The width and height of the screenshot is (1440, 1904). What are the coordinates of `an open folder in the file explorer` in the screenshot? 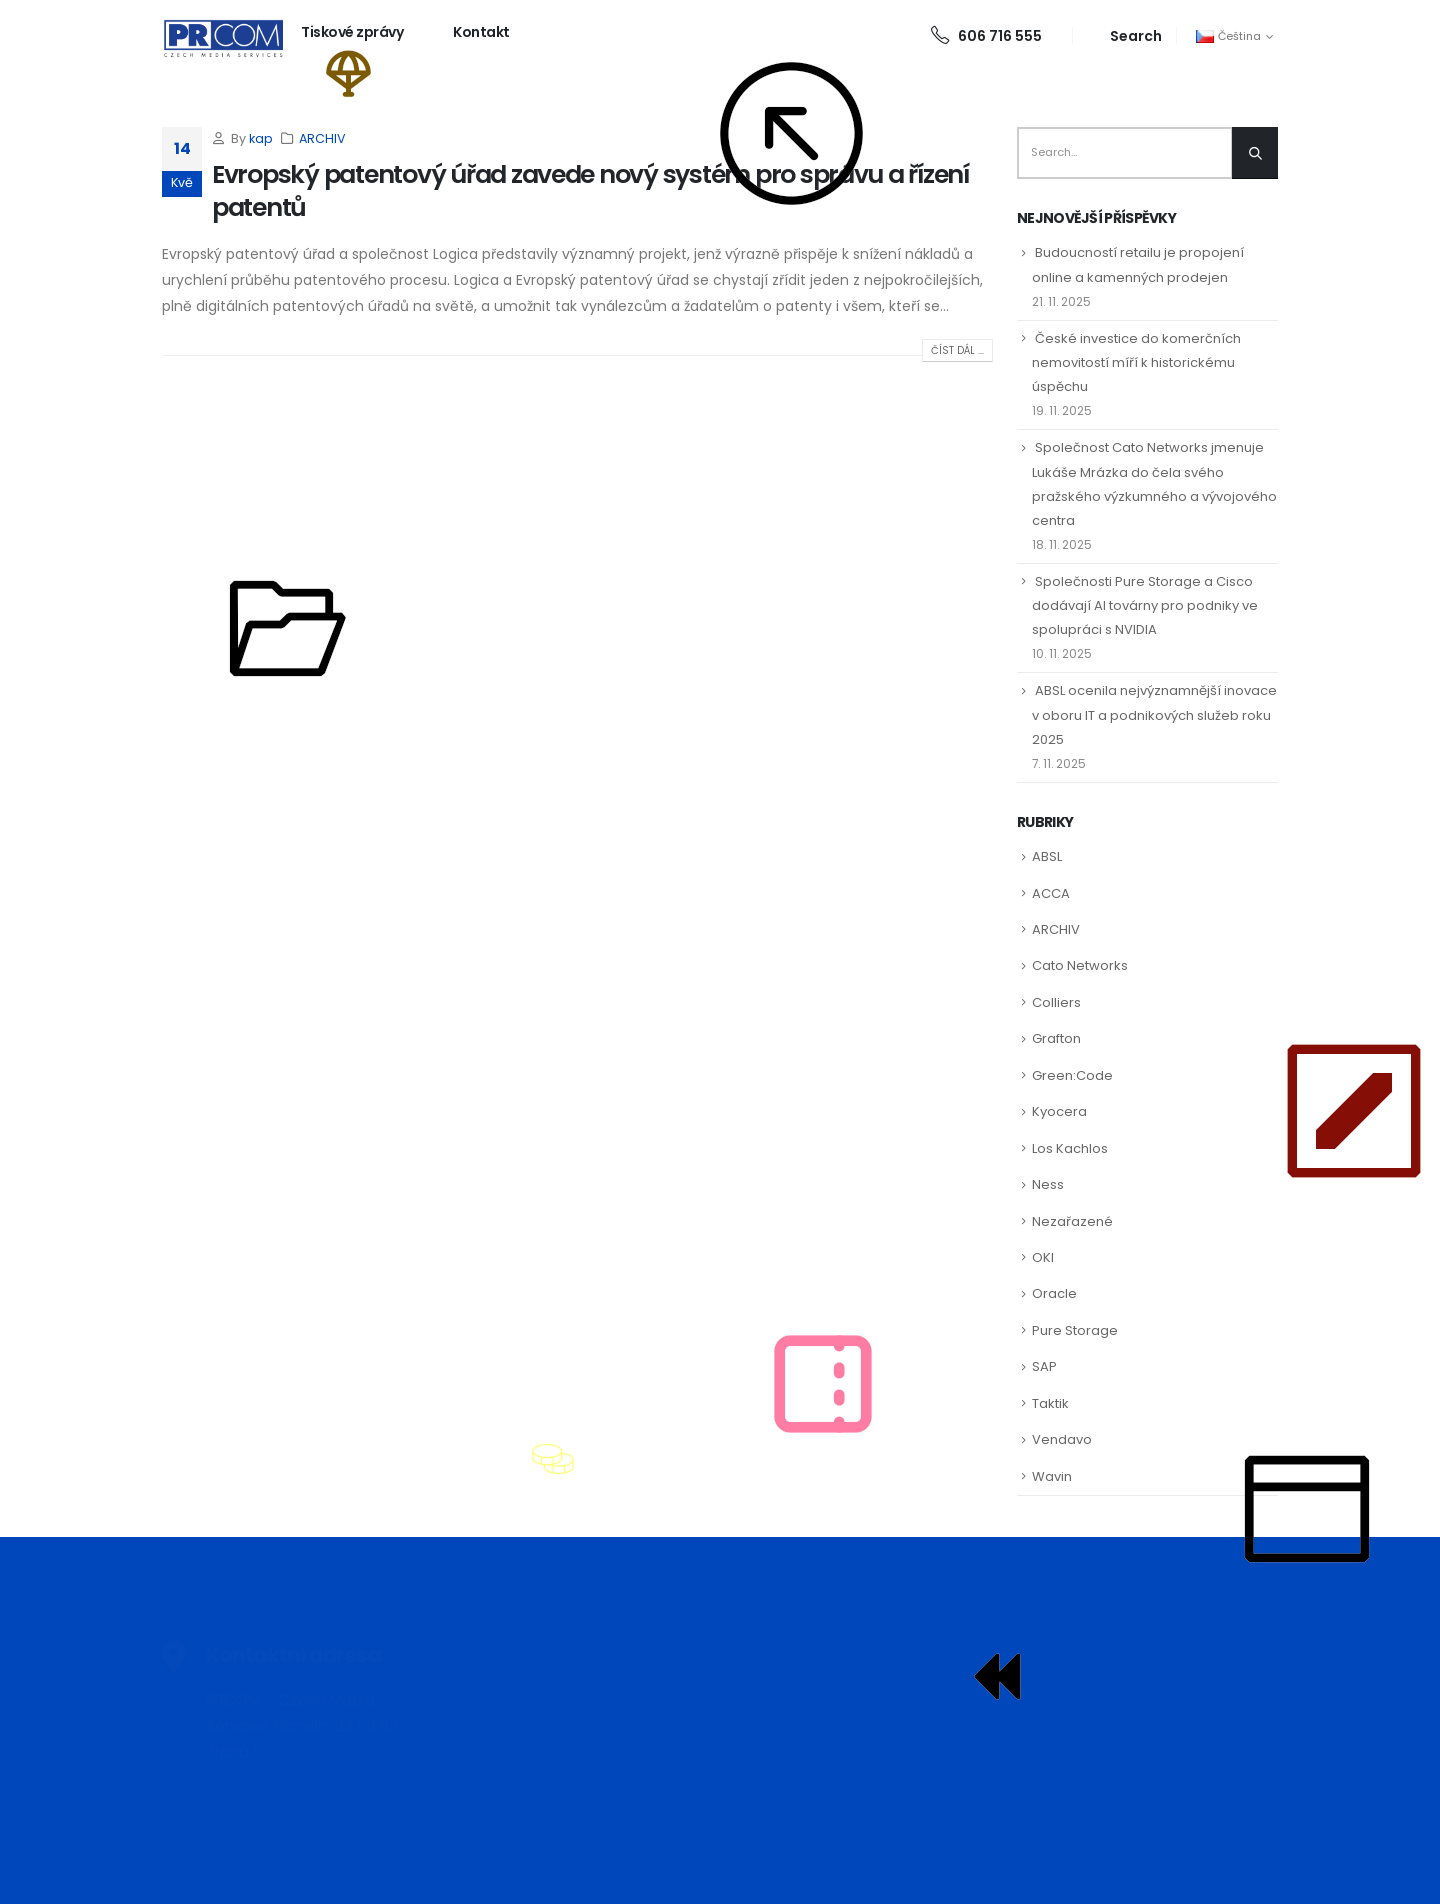 It's located at (285, 628).